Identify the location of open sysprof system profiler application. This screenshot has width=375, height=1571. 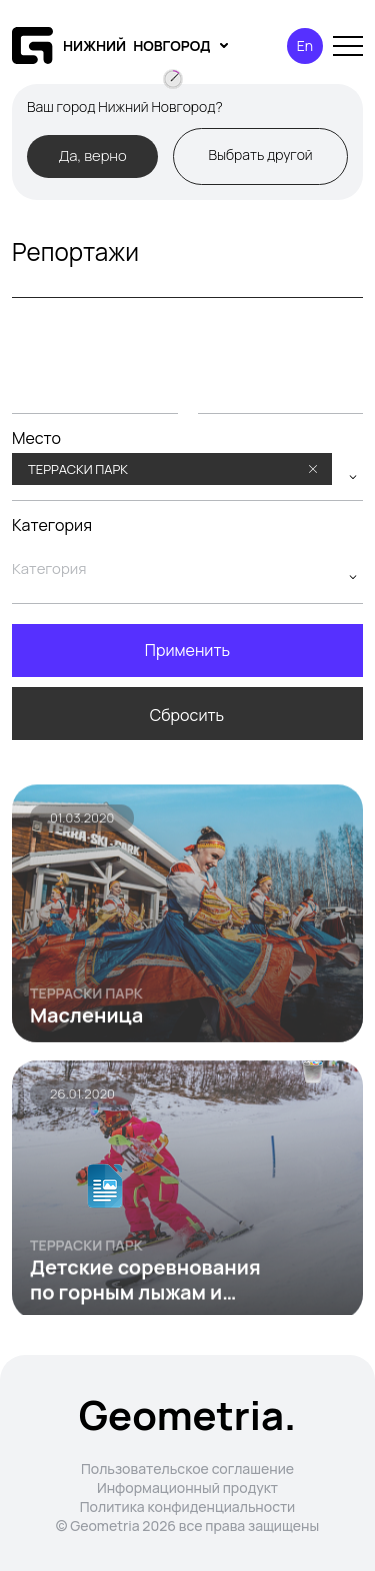
(173, 79).